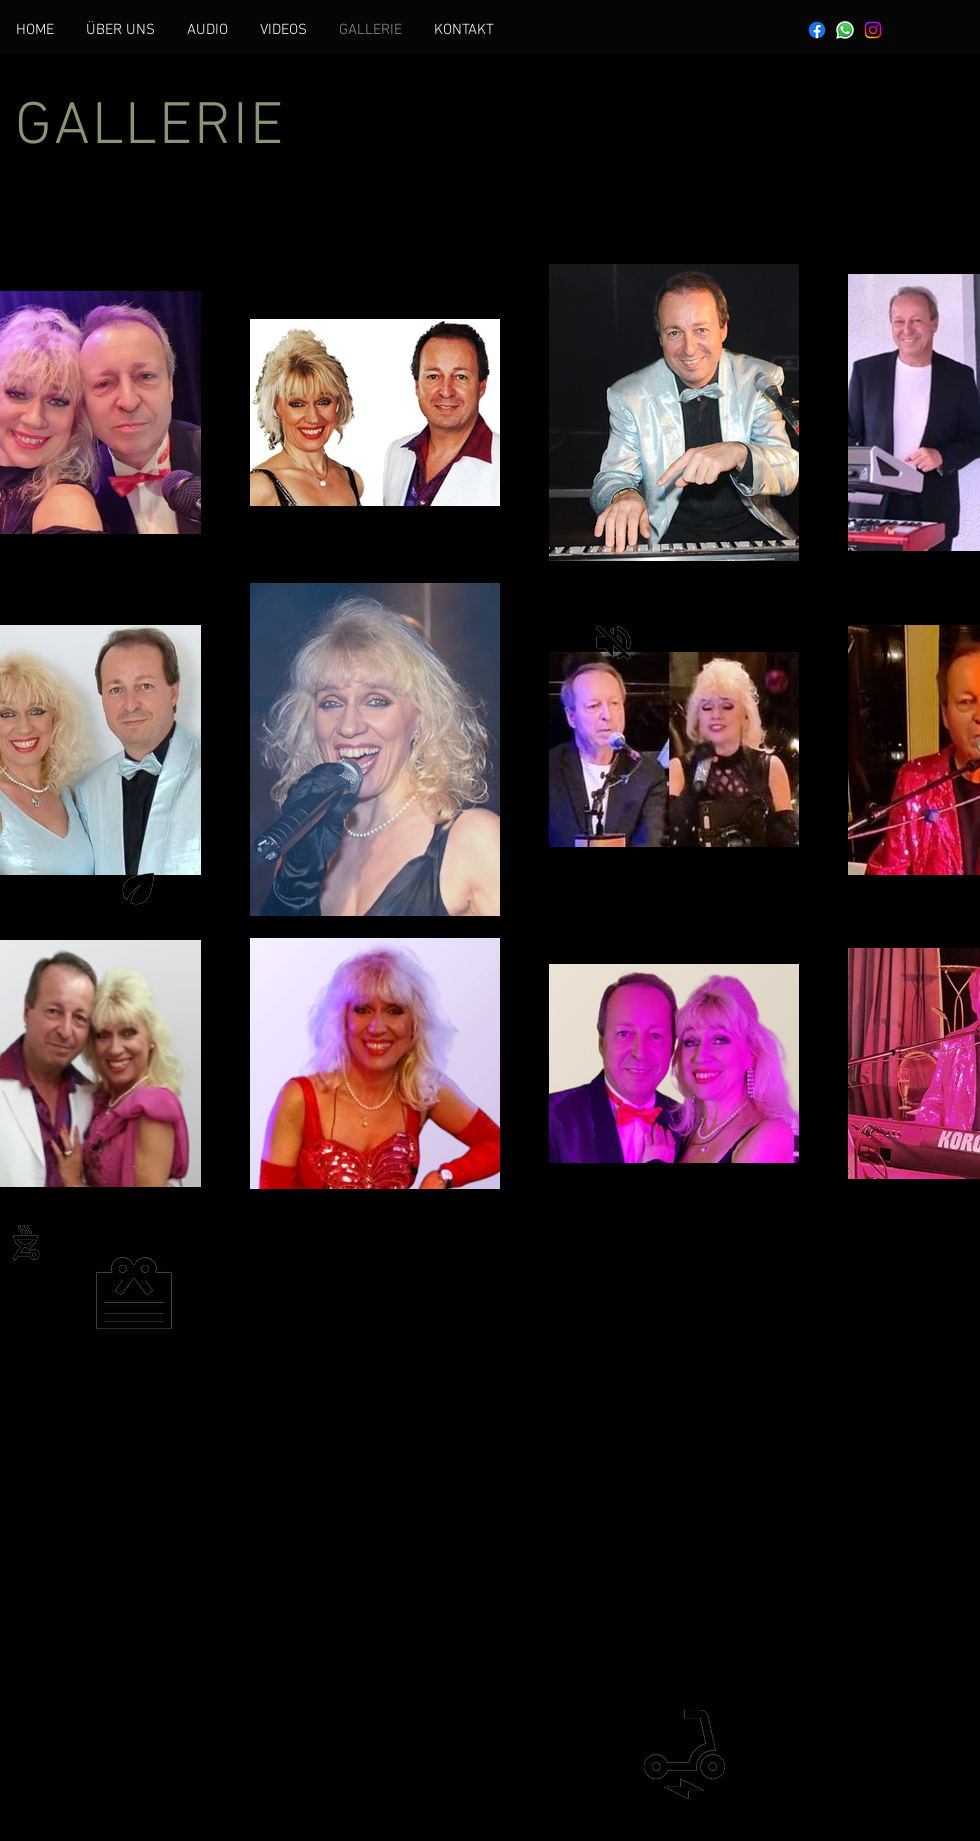  Describe the element at coordinates (25, 1242) in the screenshot. I see `access outdoor cooking or grilling recipes` at that location.